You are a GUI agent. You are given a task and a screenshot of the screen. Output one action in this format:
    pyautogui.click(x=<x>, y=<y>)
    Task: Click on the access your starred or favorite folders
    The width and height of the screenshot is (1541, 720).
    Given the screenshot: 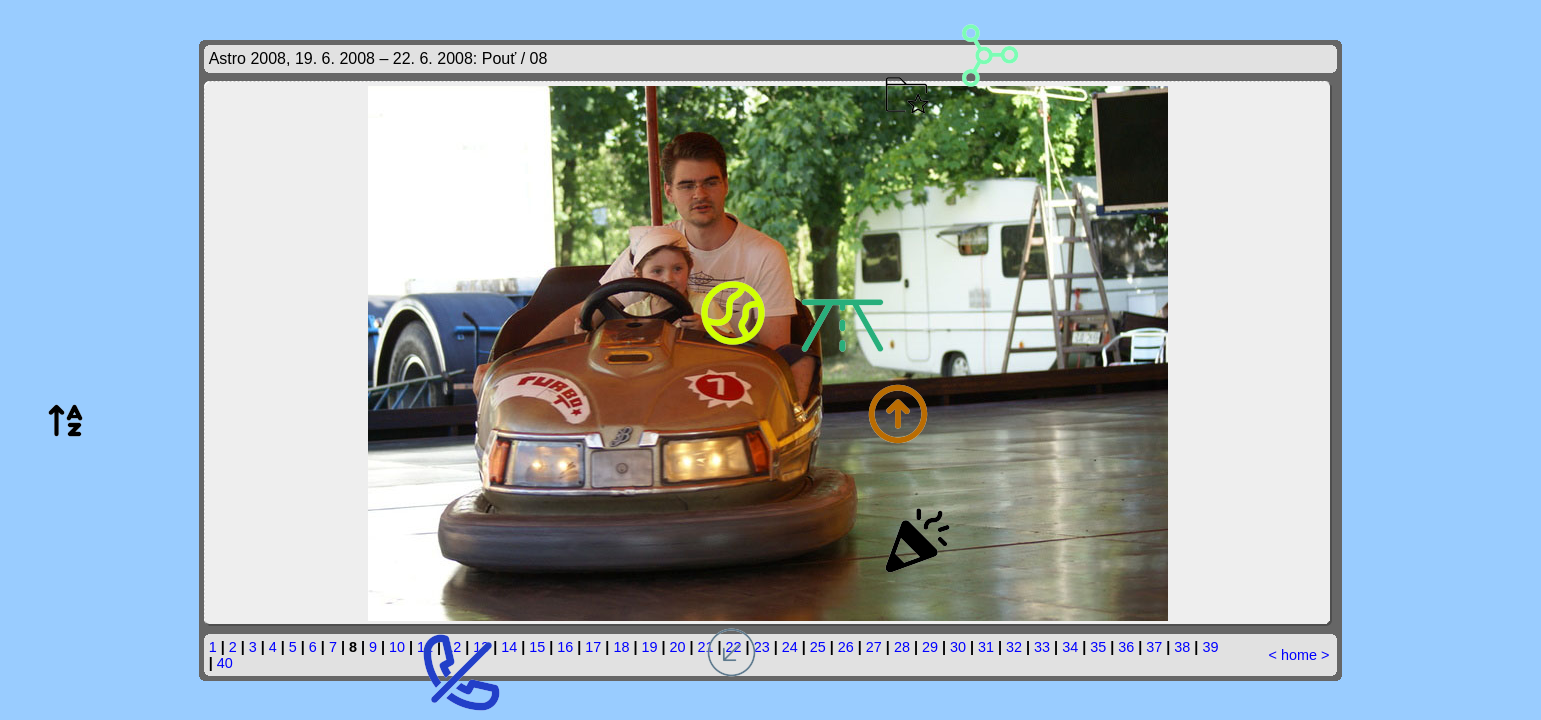 What is the action you would take?
    pyautogui.click(x=906, y=94)
    